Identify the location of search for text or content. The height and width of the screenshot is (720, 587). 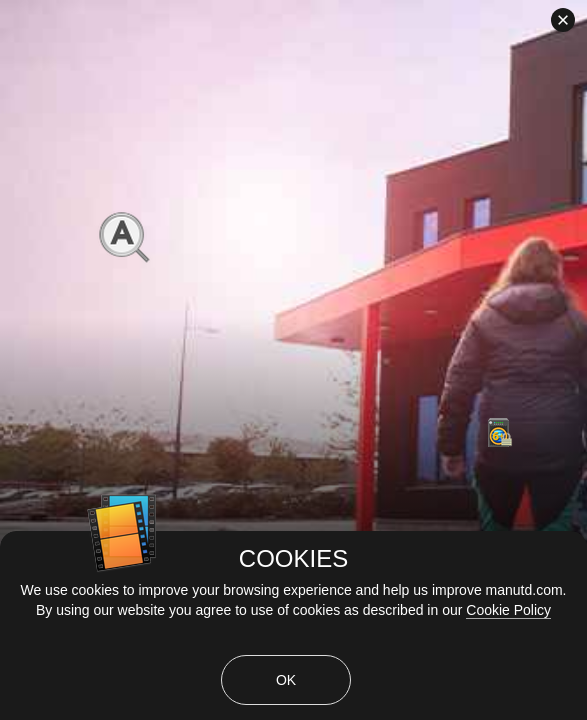
(124, 237).